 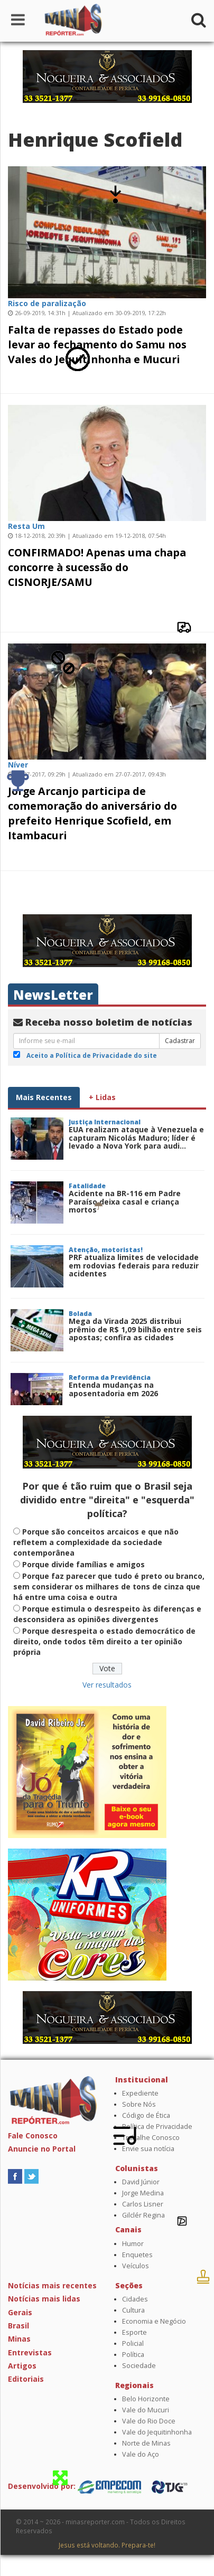 I want to click on pay with paypay, so click(x=182, y=2221).